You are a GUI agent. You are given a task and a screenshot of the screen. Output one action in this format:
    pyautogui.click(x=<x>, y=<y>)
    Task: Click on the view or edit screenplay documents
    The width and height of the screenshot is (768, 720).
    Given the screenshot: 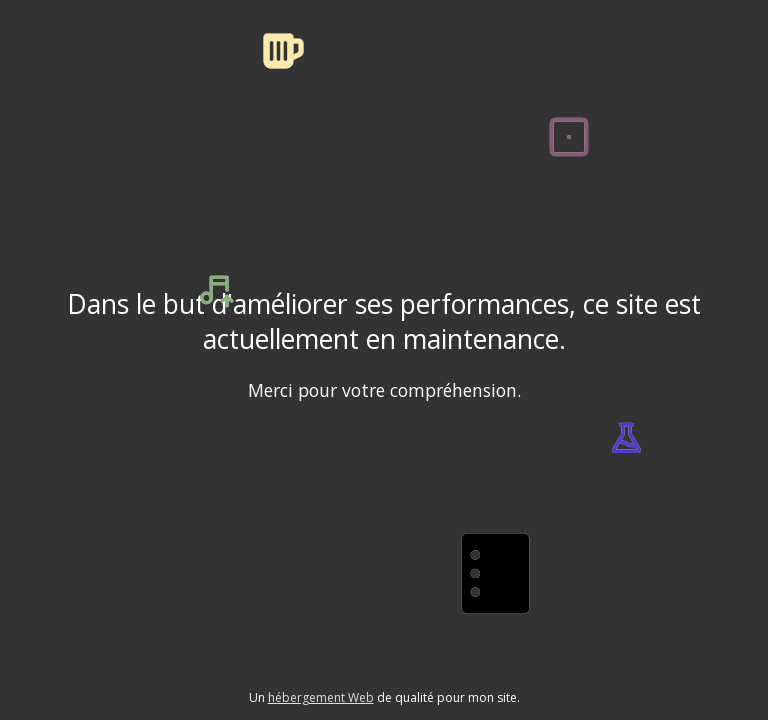 What is the action you would take?
    pyautogui.click(x=495, y=573)
    